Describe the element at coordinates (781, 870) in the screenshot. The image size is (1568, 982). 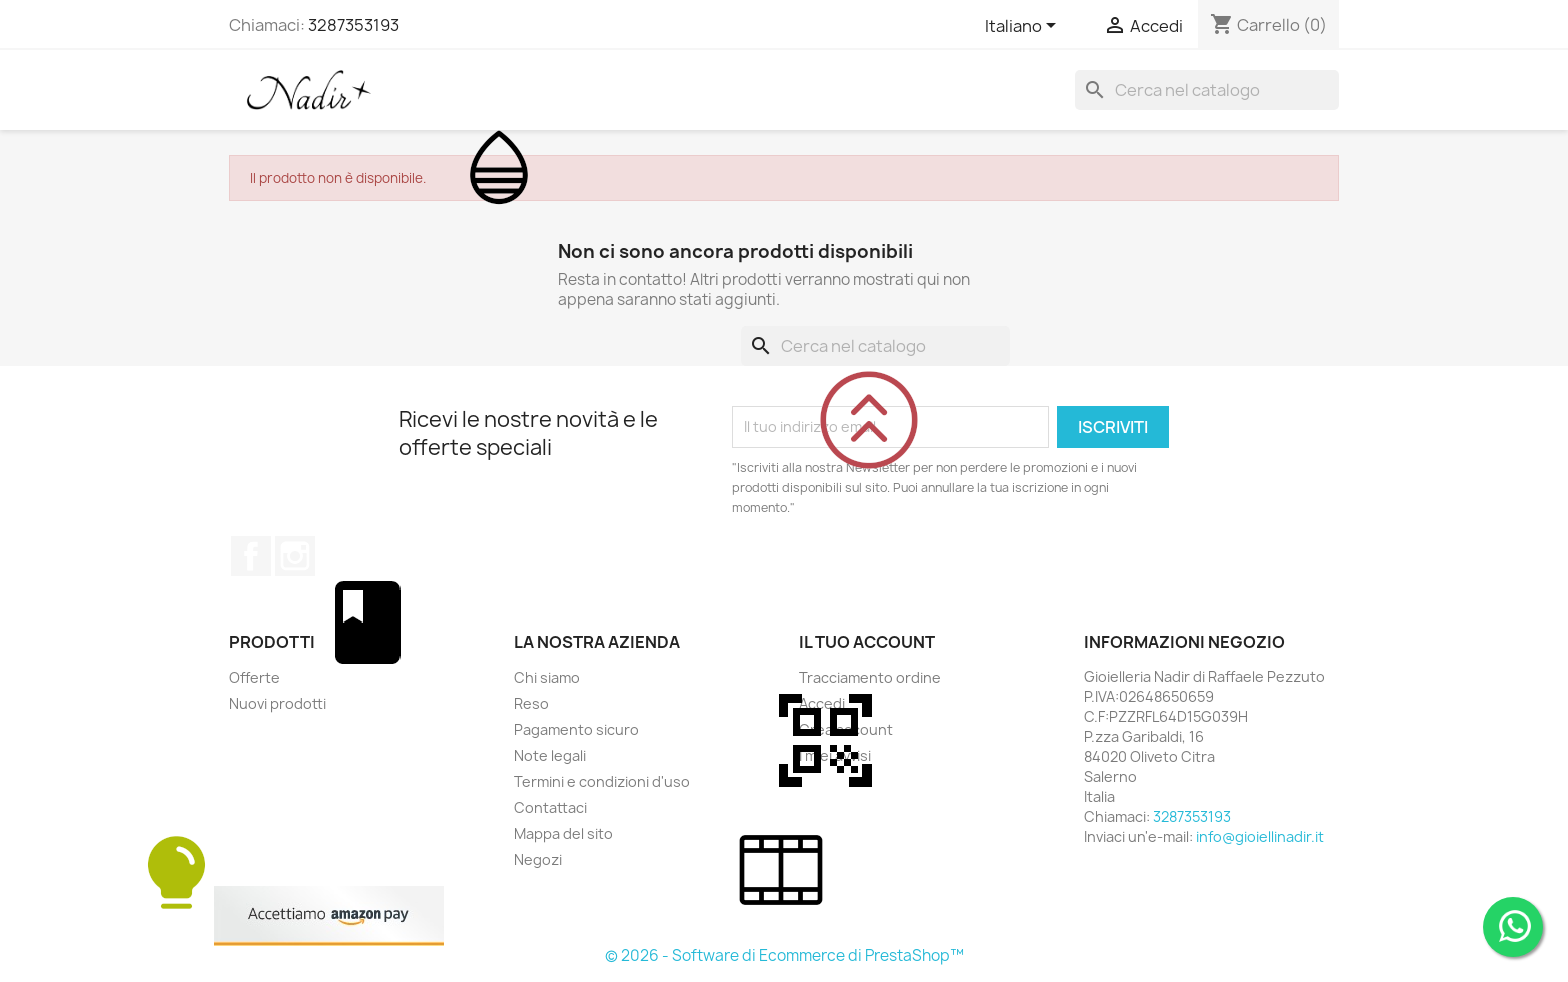
I see `view video or film content` at that location.